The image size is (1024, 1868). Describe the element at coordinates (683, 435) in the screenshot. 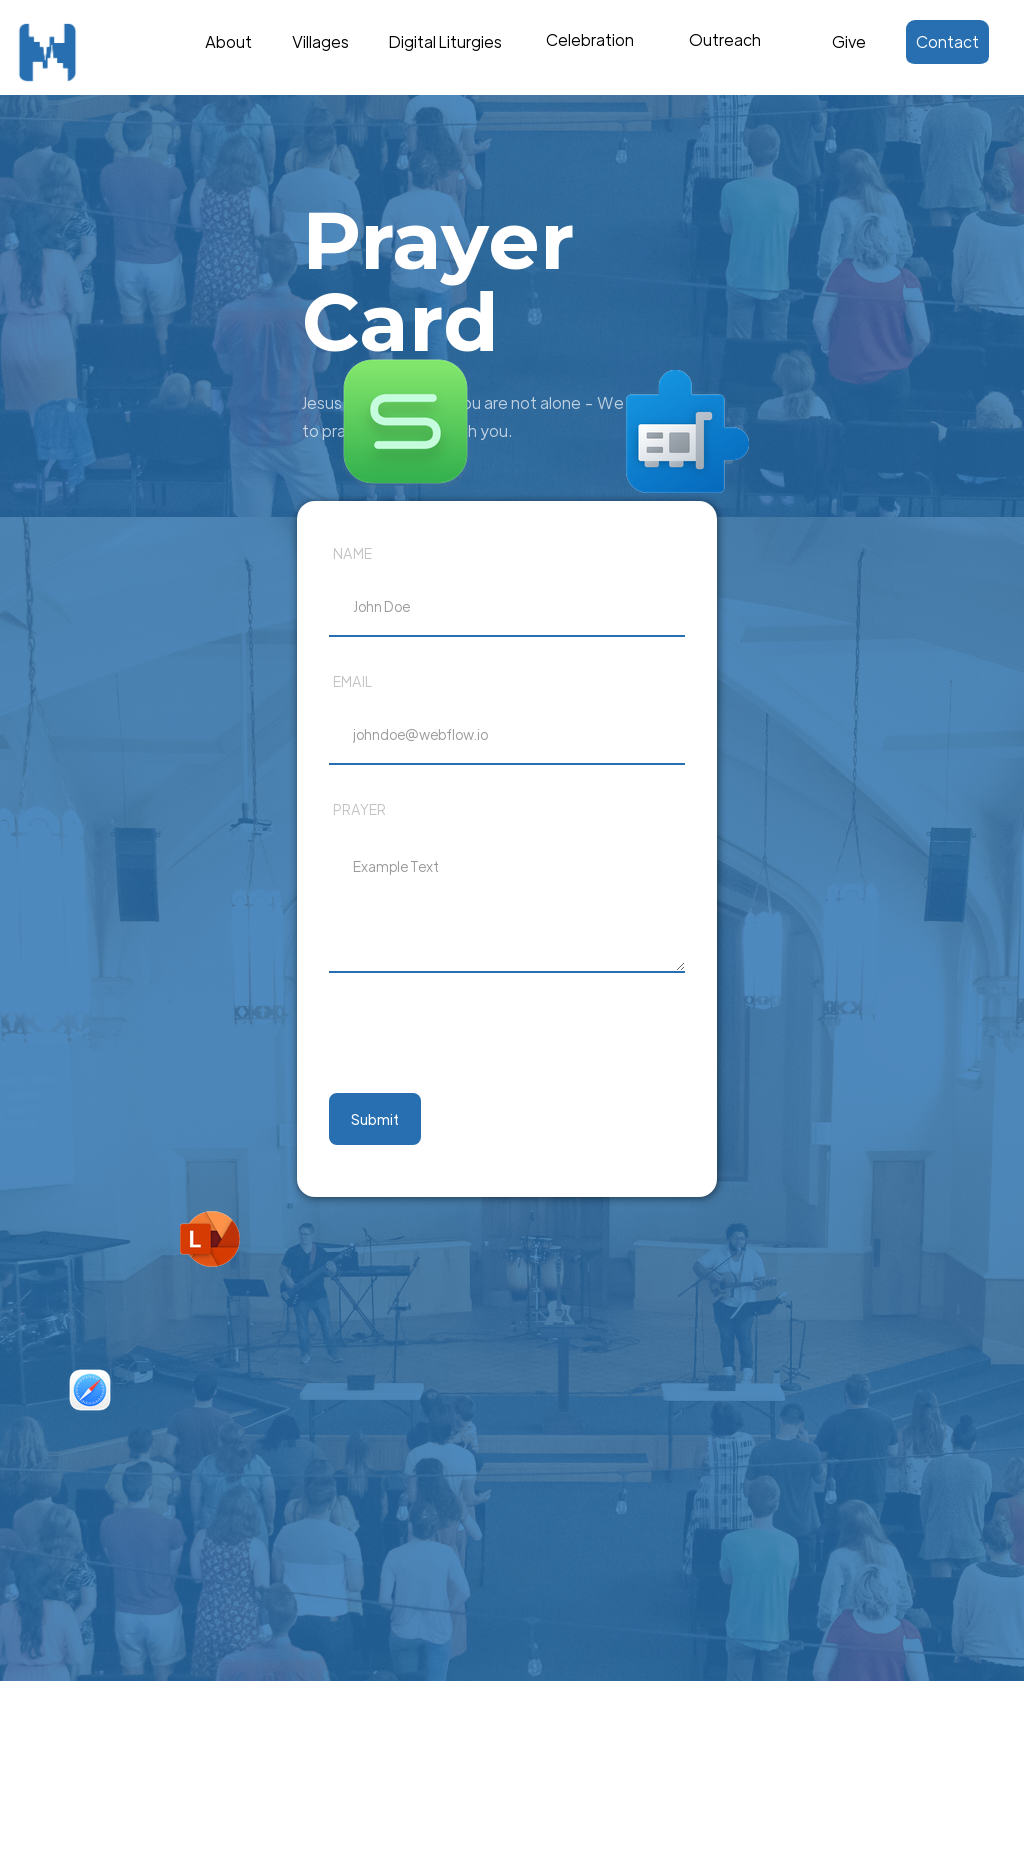

I see `open compatibility settings for apps` at that location.